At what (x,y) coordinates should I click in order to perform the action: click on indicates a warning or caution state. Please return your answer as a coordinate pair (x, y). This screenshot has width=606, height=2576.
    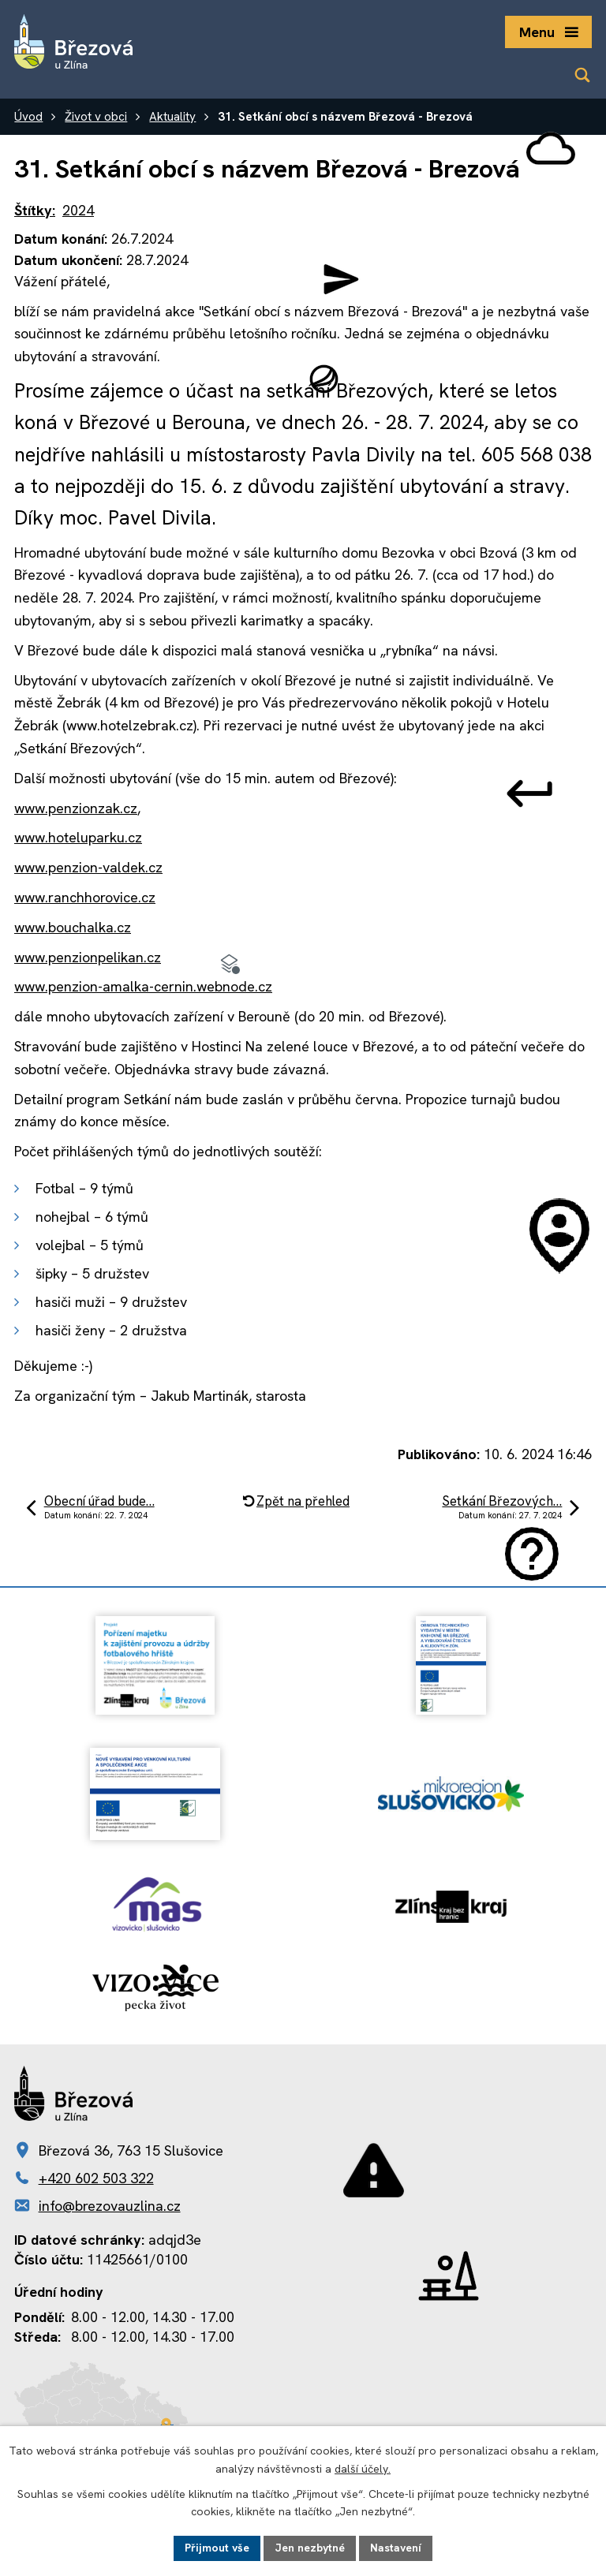
    Looking at the image, I should click on (373, 2168).